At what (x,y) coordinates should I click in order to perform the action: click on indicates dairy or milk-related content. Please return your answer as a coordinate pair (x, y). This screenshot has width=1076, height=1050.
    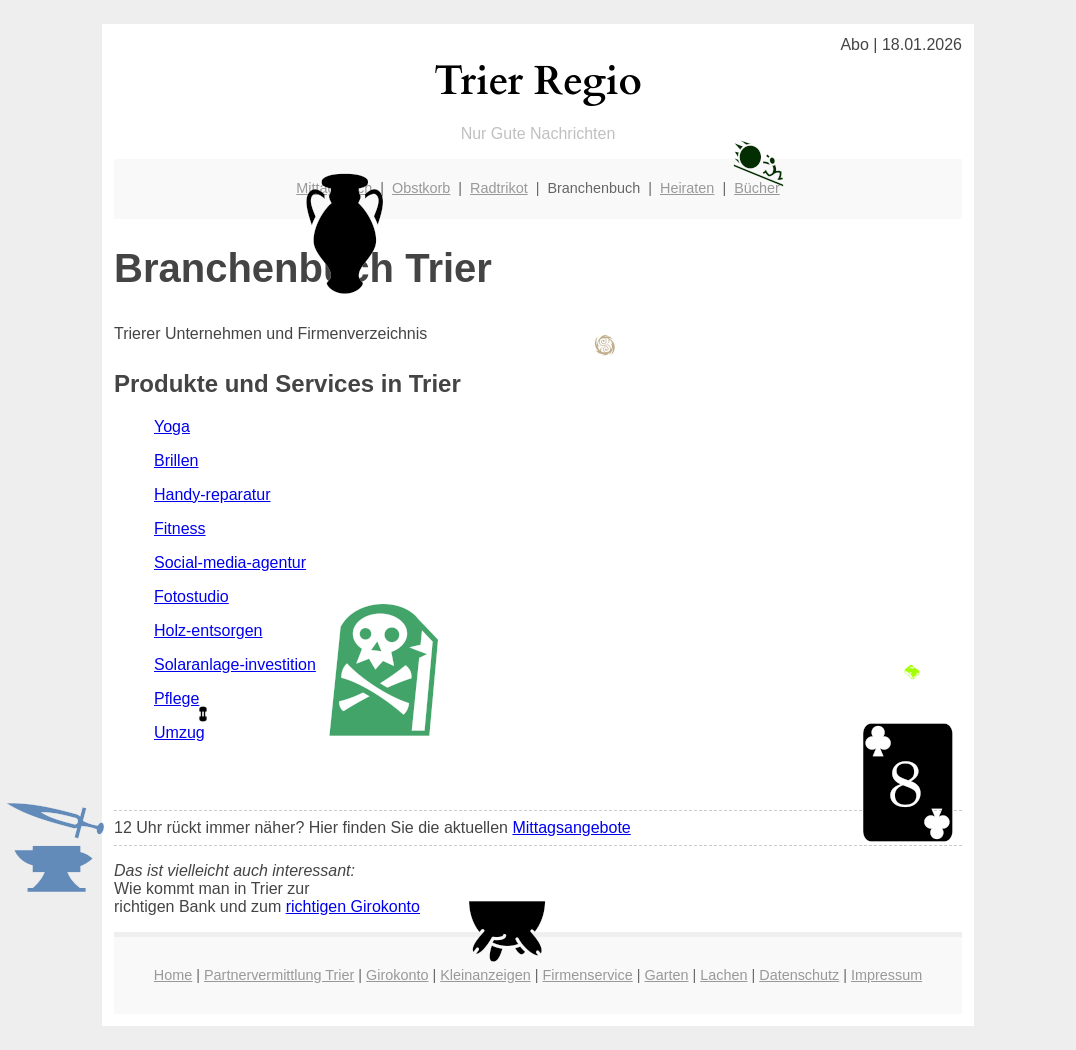
    Looking at the image, I should click on (507, 939).